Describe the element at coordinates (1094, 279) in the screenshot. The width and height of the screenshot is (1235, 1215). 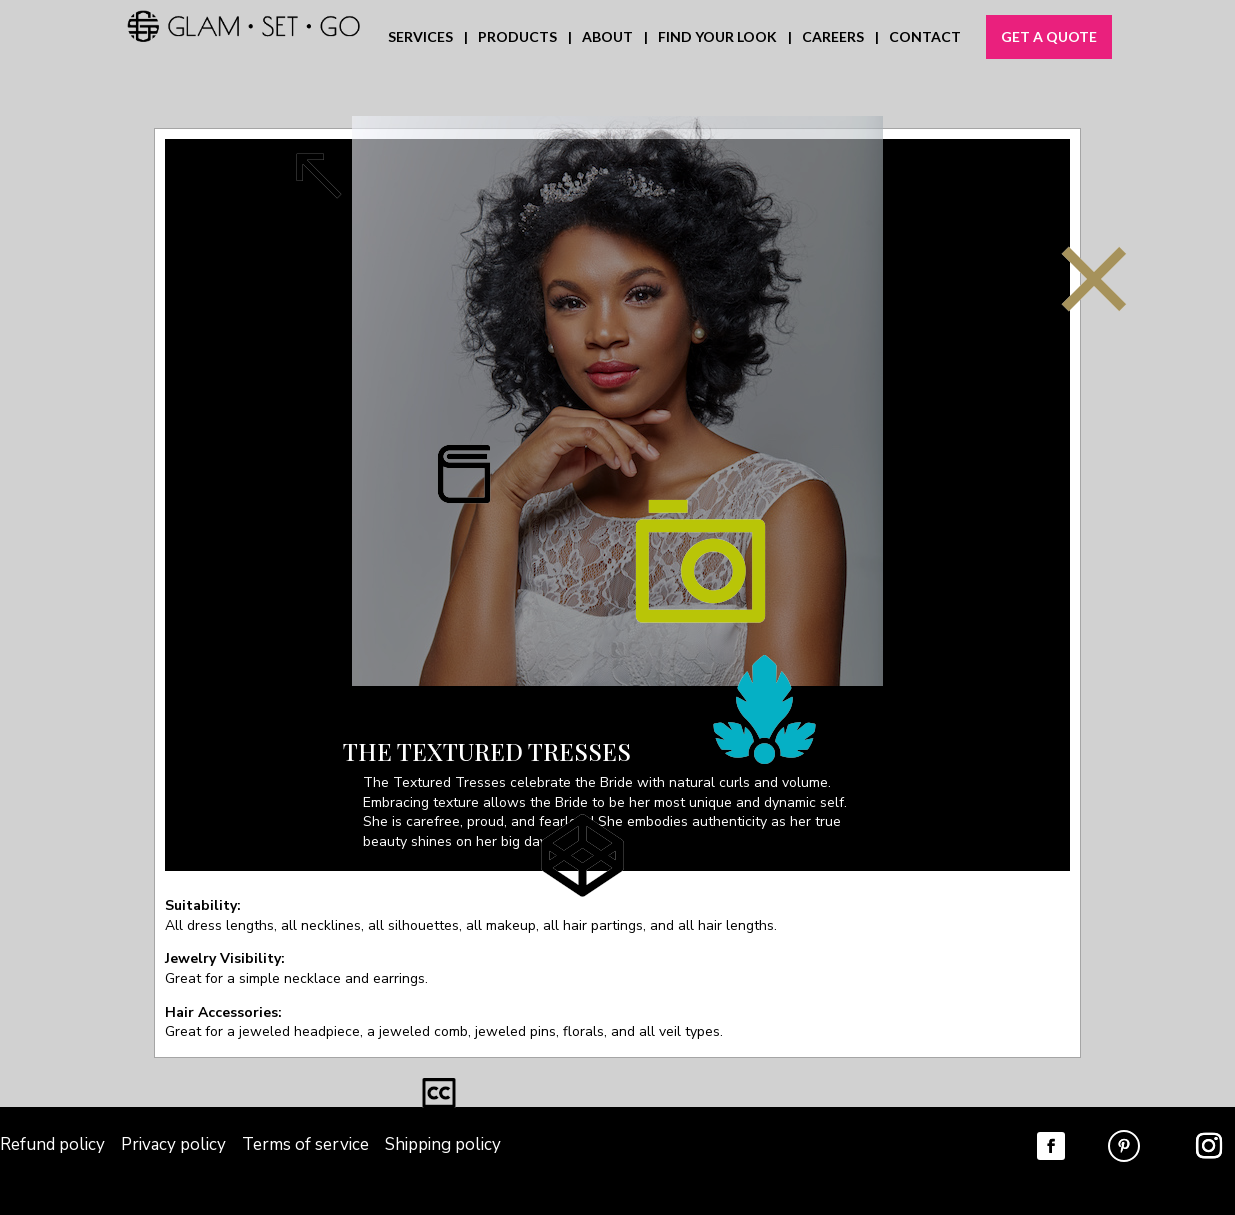
I see `close the current window or dialog` at that location.